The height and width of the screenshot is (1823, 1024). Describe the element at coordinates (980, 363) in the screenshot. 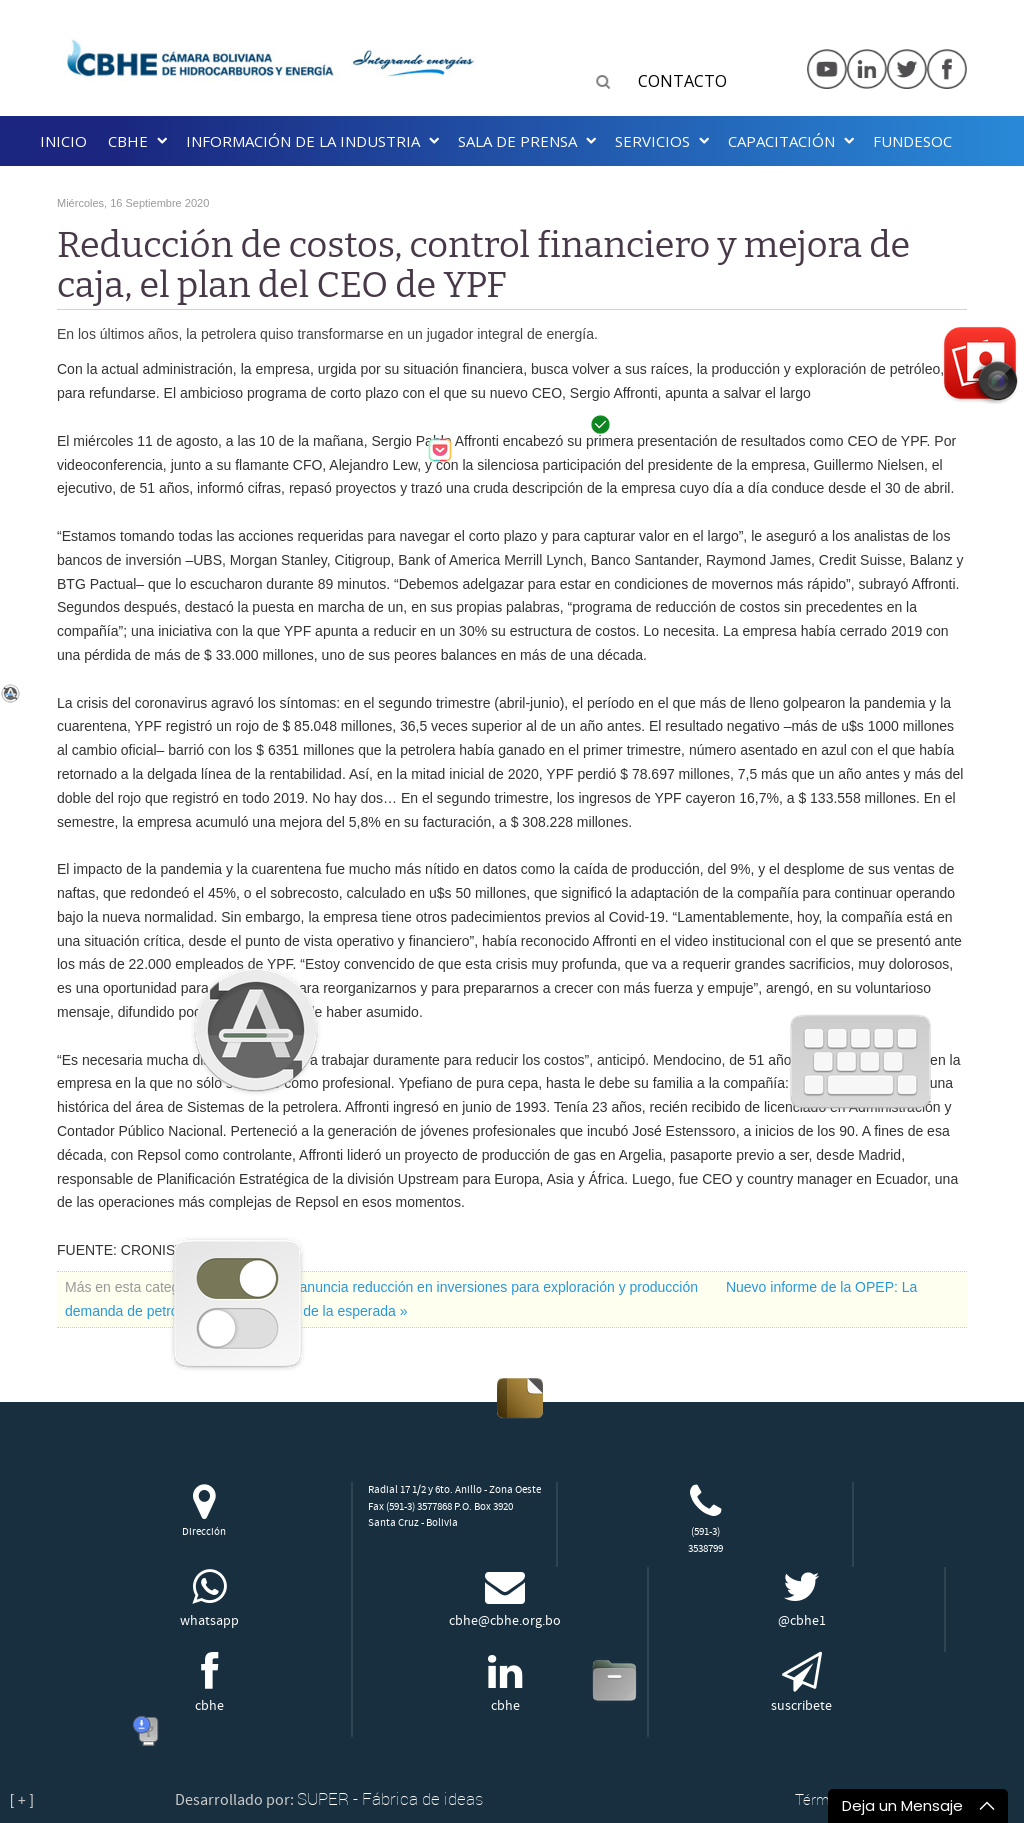

I see `open cheese webcam app` at that location.